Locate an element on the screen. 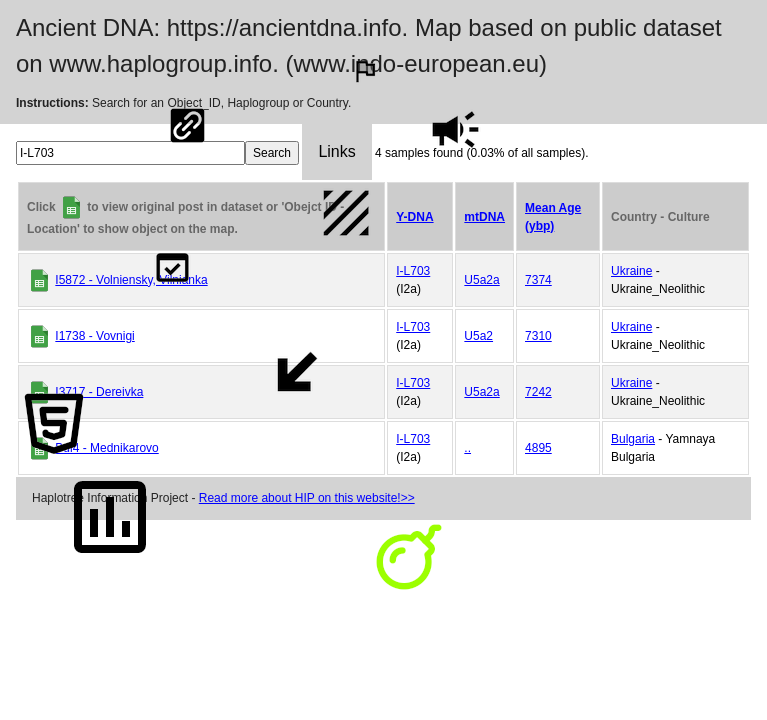 The width and height of the screenshot is (767, 720). transit entry or exit point on a map is located at coordinates (297, 371).